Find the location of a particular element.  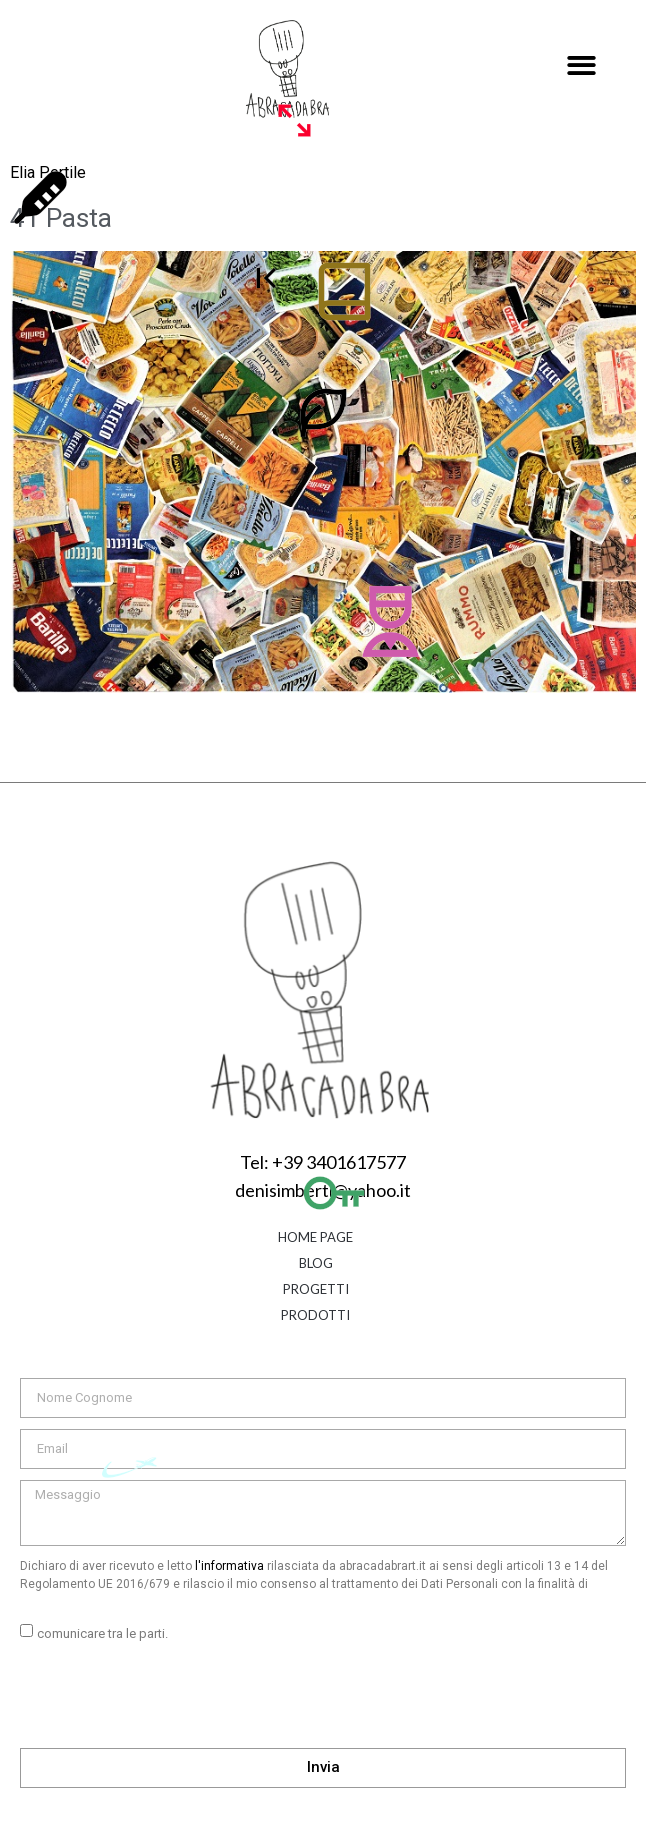

access nursing or medical staff information is located at coordinates (390, 621).